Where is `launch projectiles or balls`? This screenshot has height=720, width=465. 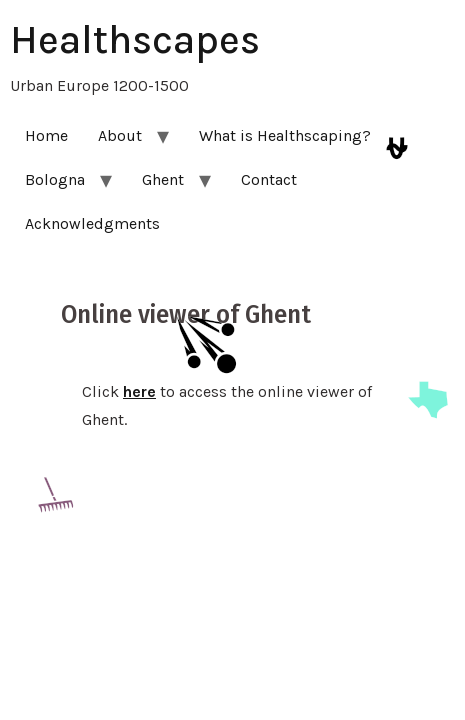
launch projectiles or balls is located at coordinates (207, 343).